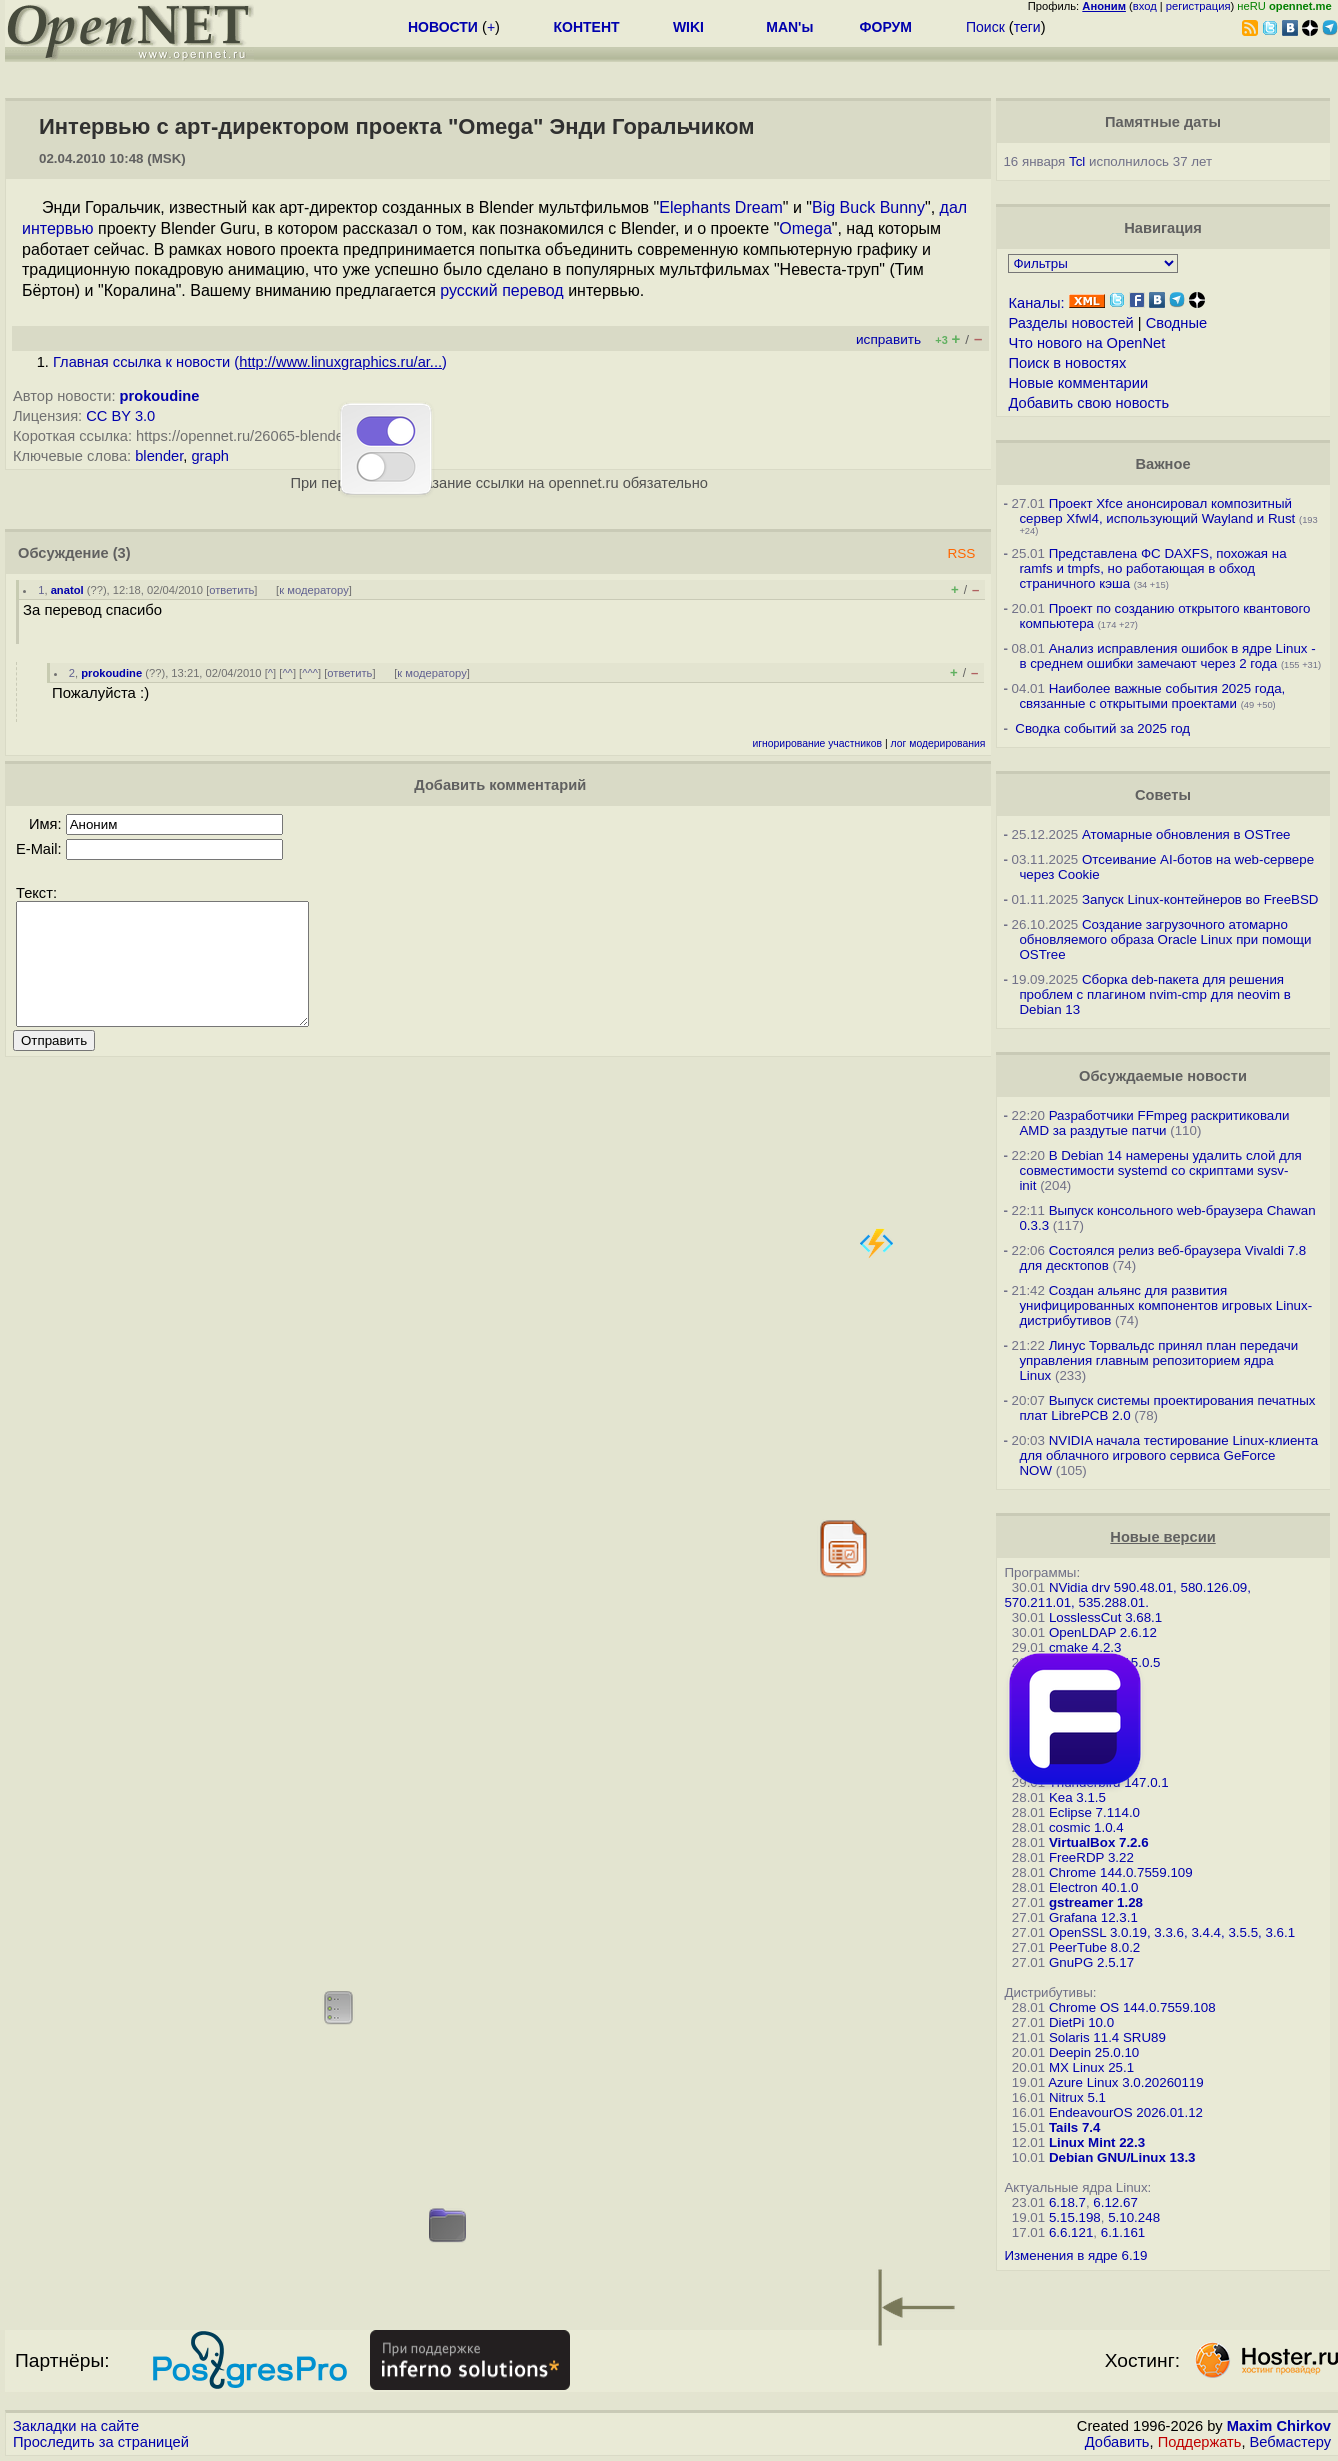 Image resolution: width=1338 pixels, height=2461 pixels. What do you see at coordinates (447, 2224) in the screenshot?
I see `open folder to view contents` at bounding box center [447, 2224].